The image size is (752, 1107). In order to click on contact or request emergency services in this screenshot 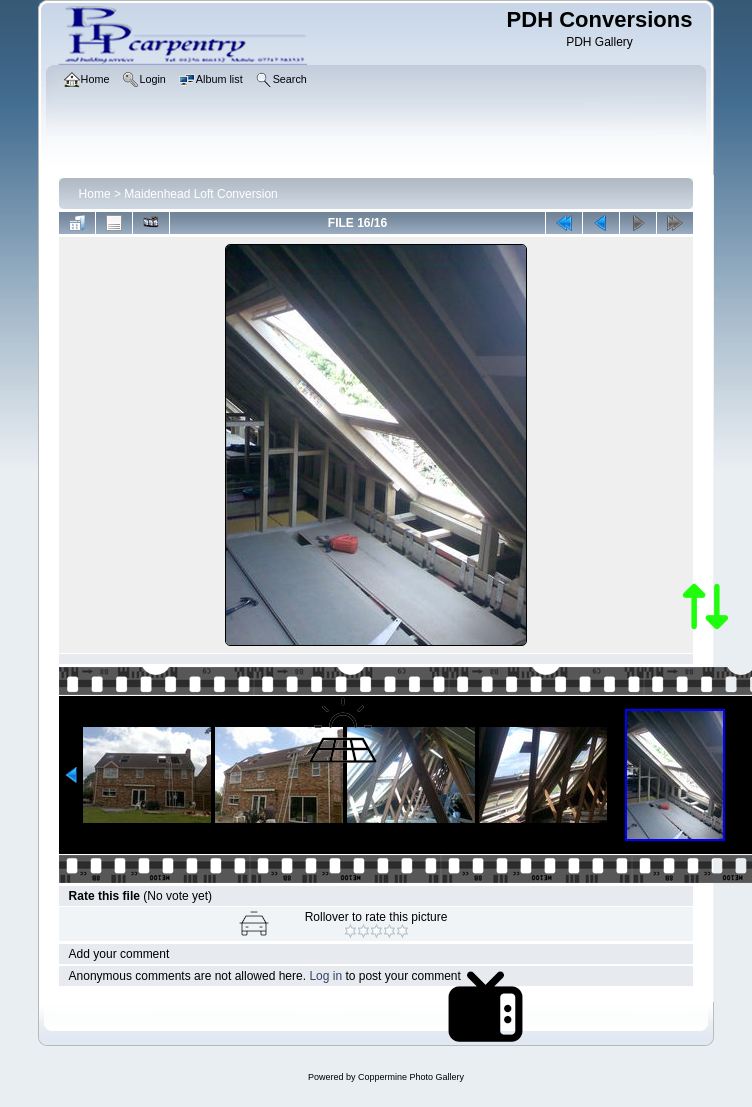, I will do `click(254, 925)`.